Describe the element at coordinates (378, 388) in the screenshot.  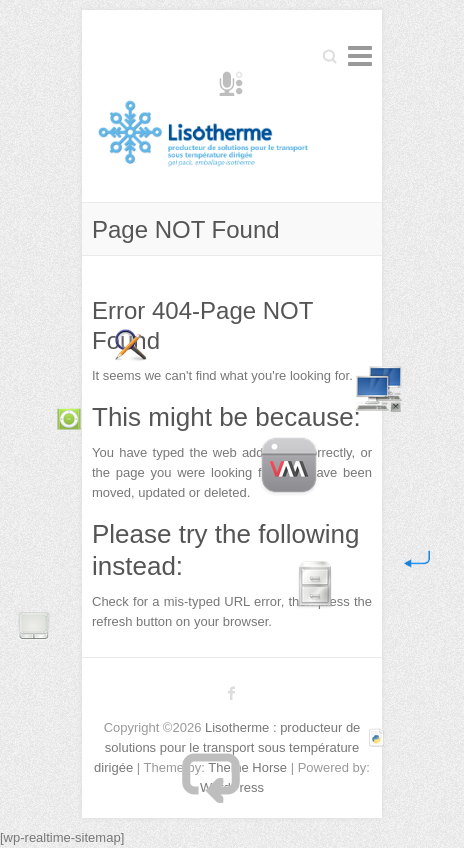
I see `indicates no network connection available` at that location.